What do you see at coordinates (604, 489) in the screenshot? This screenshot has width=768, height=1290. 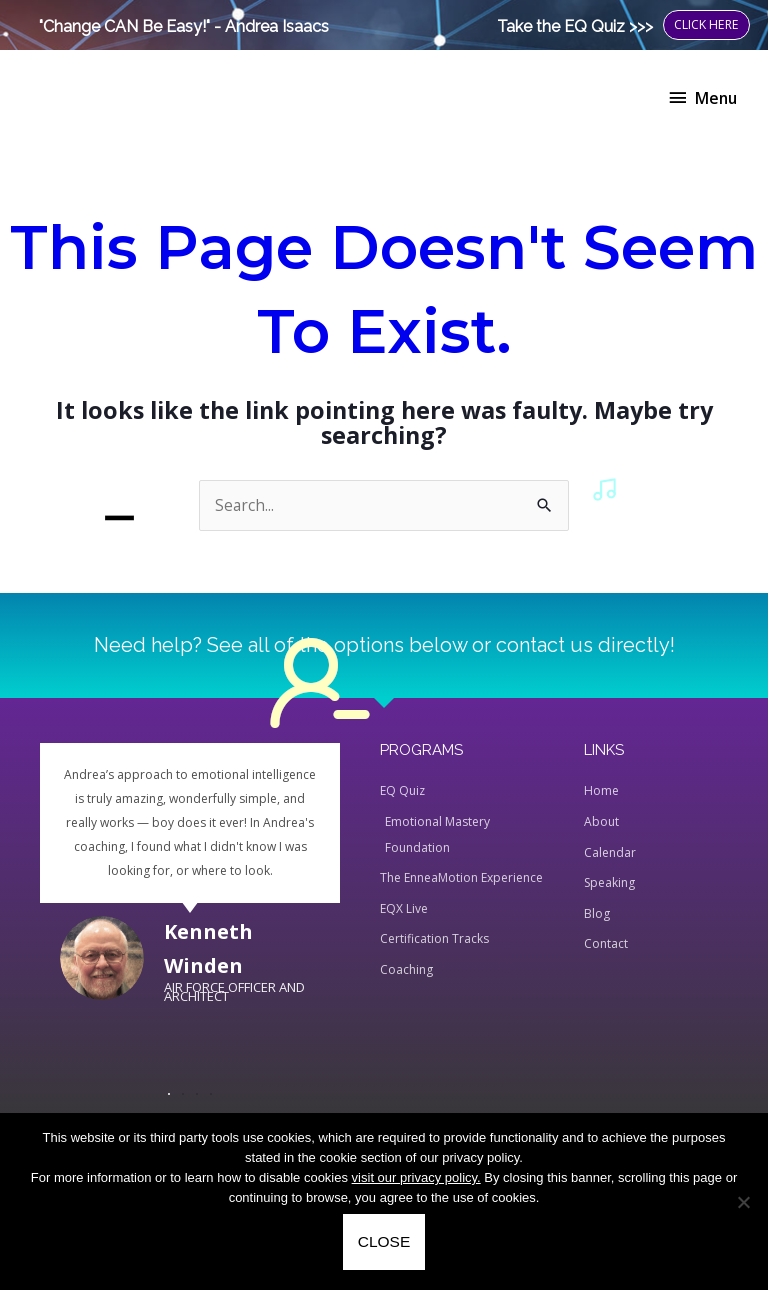 I see `access music library or player` at bounding box center [604, 489].